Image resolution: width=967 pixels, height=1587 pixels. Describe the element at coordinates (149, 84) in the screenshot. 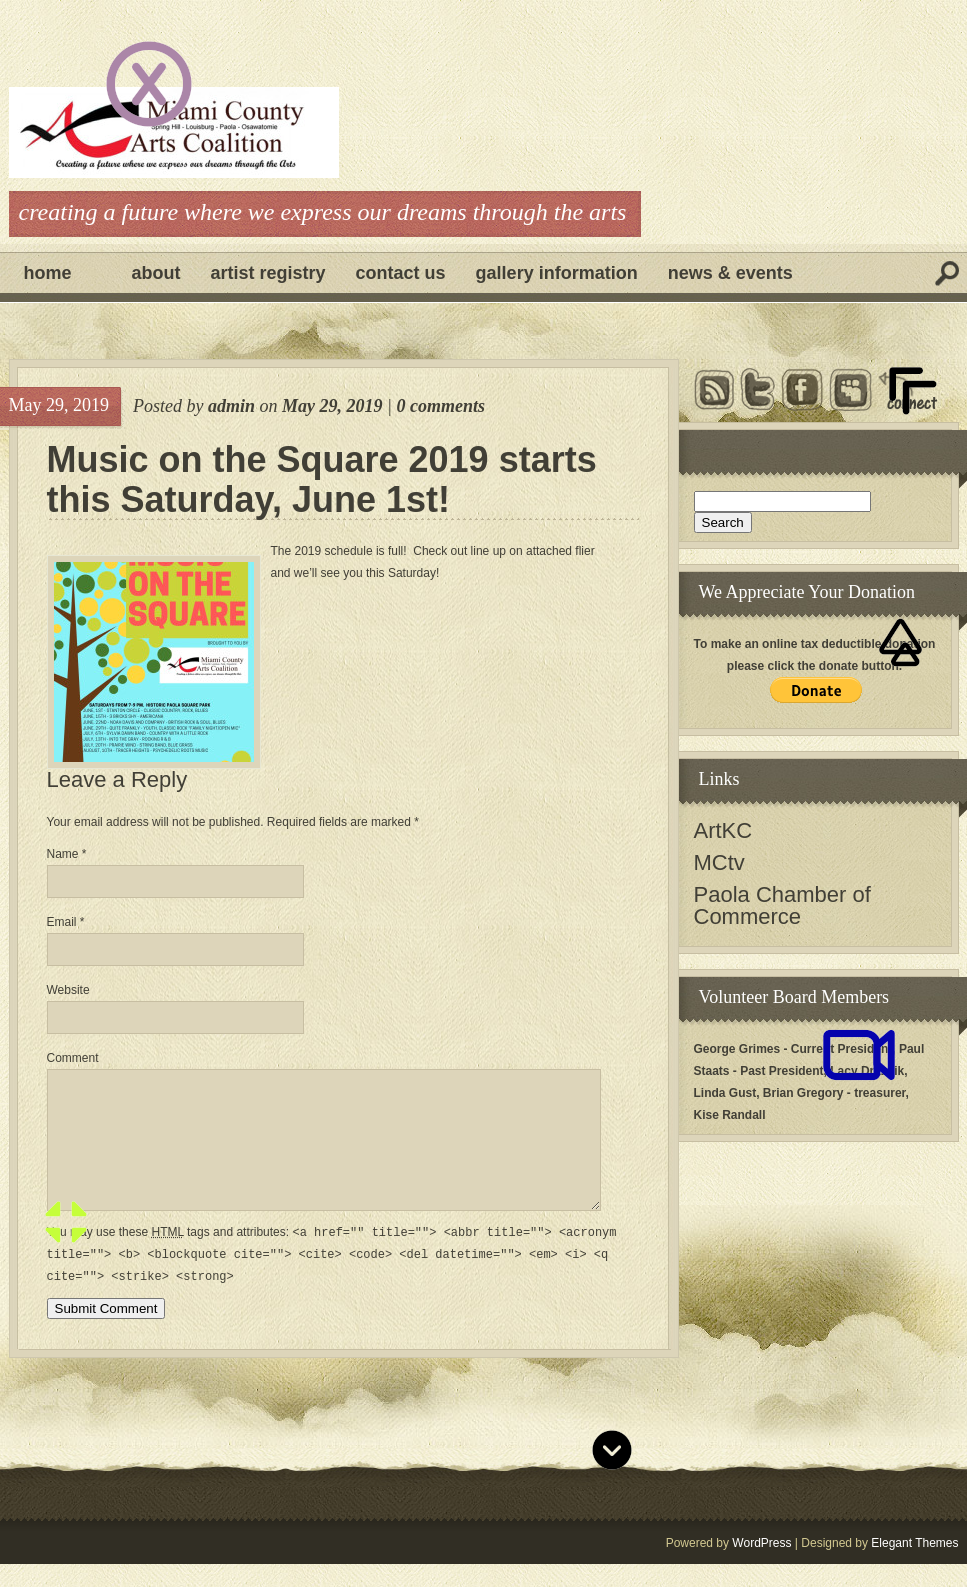

I see `xbox x button indicator` at that location.